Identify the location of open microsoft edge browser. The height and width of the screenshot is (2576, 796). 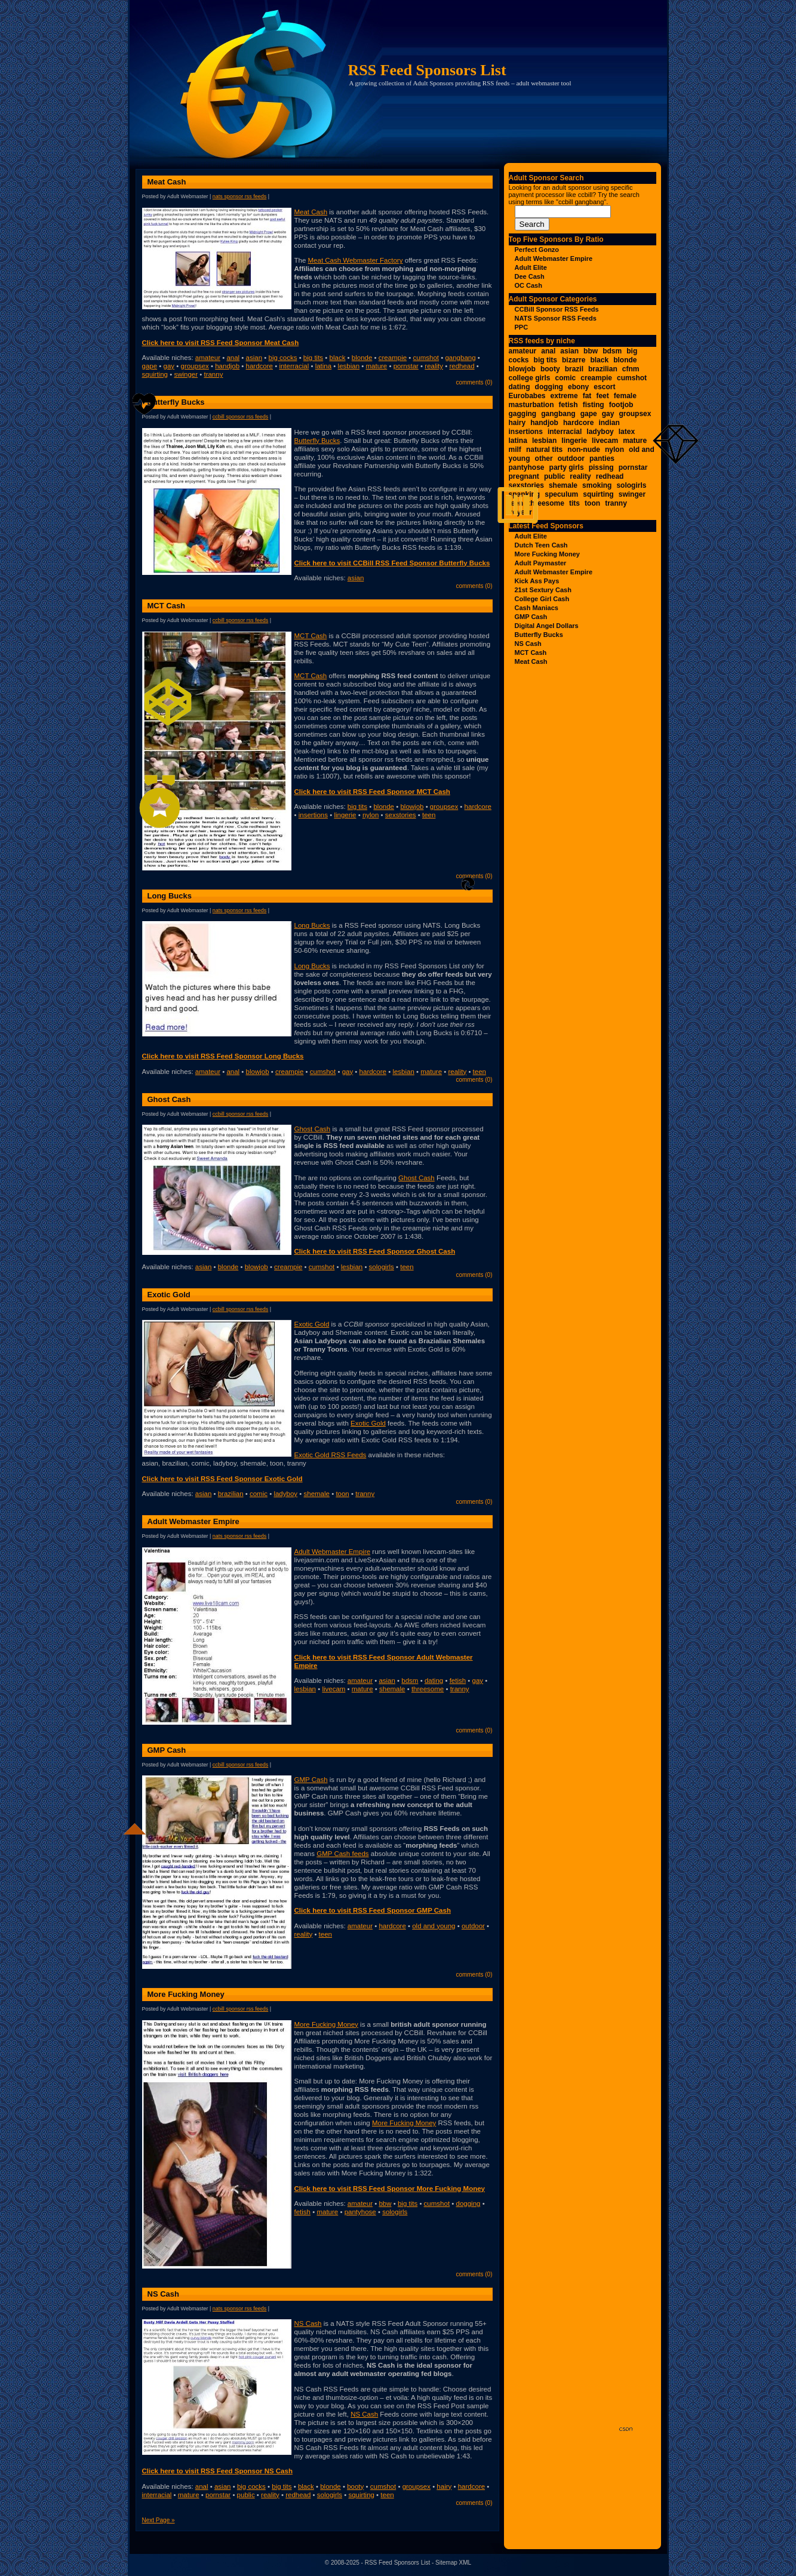
(468, 884).